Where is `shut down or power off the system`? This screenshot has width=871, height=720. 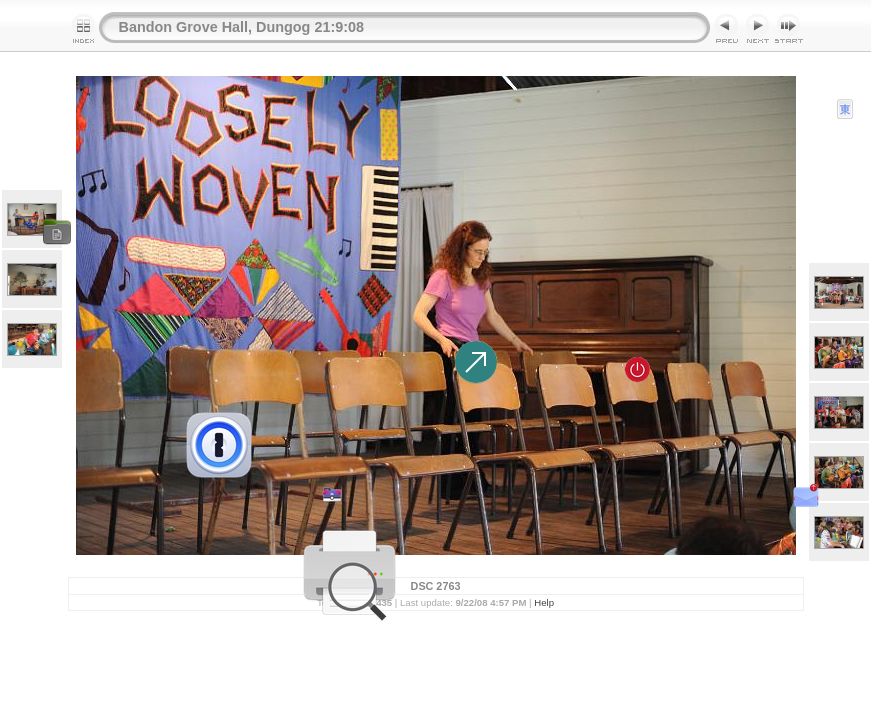 shut down or power off the system is located at coordinates (638, 370).